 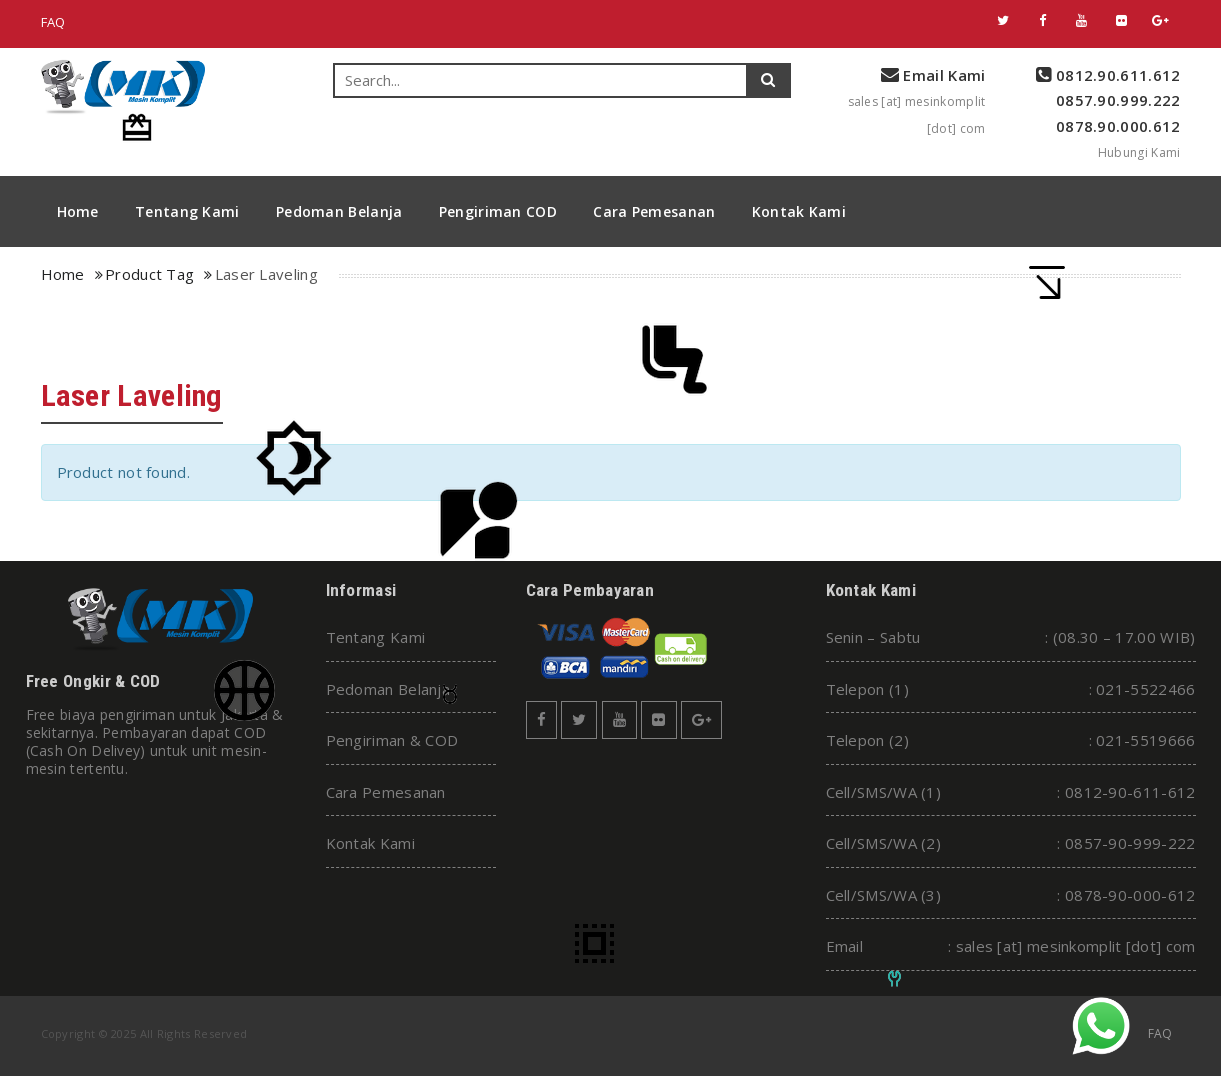 I want to click on indicates reduced legroom seating option, so click(x=676, y=359).